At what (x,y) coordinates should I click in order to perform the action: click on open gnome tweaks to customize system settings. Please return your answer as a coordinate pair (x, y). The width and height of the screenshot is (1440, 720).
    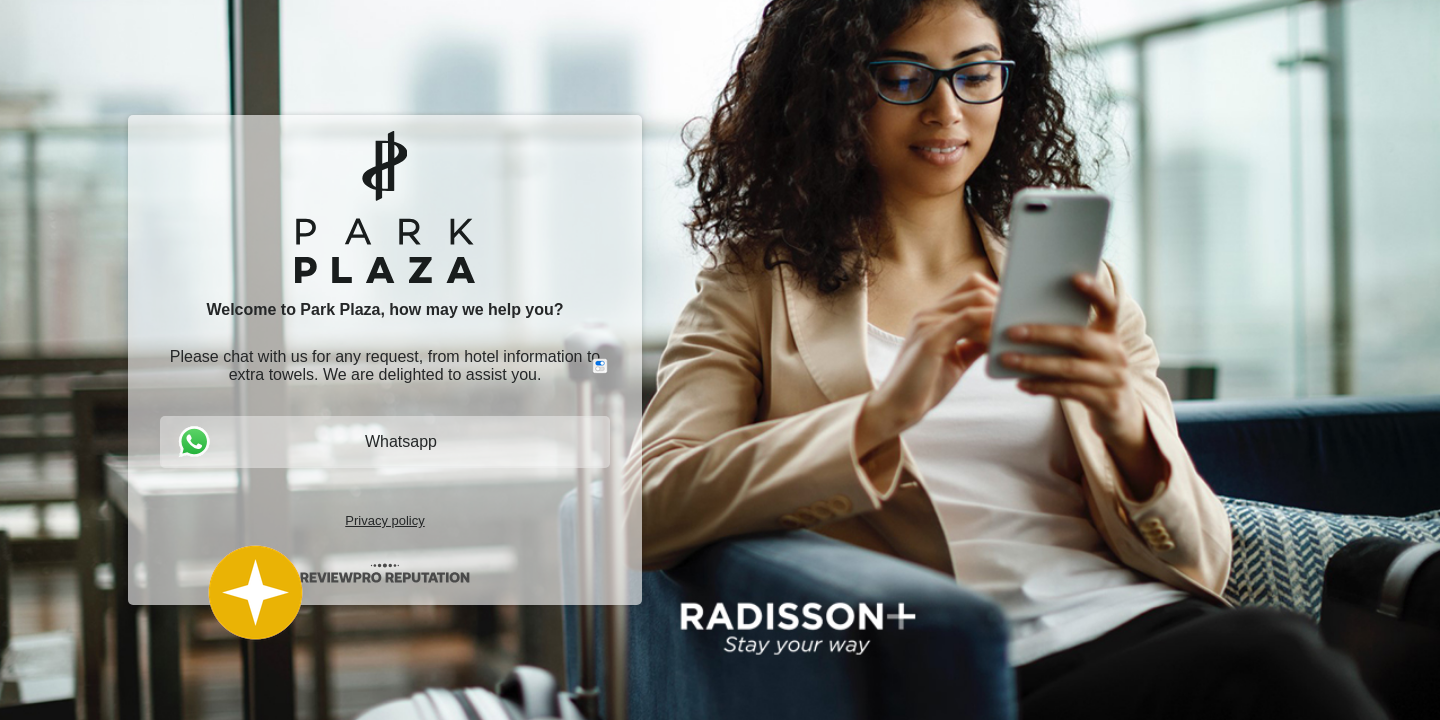
    Looking at the image, I should click on (600, 366).